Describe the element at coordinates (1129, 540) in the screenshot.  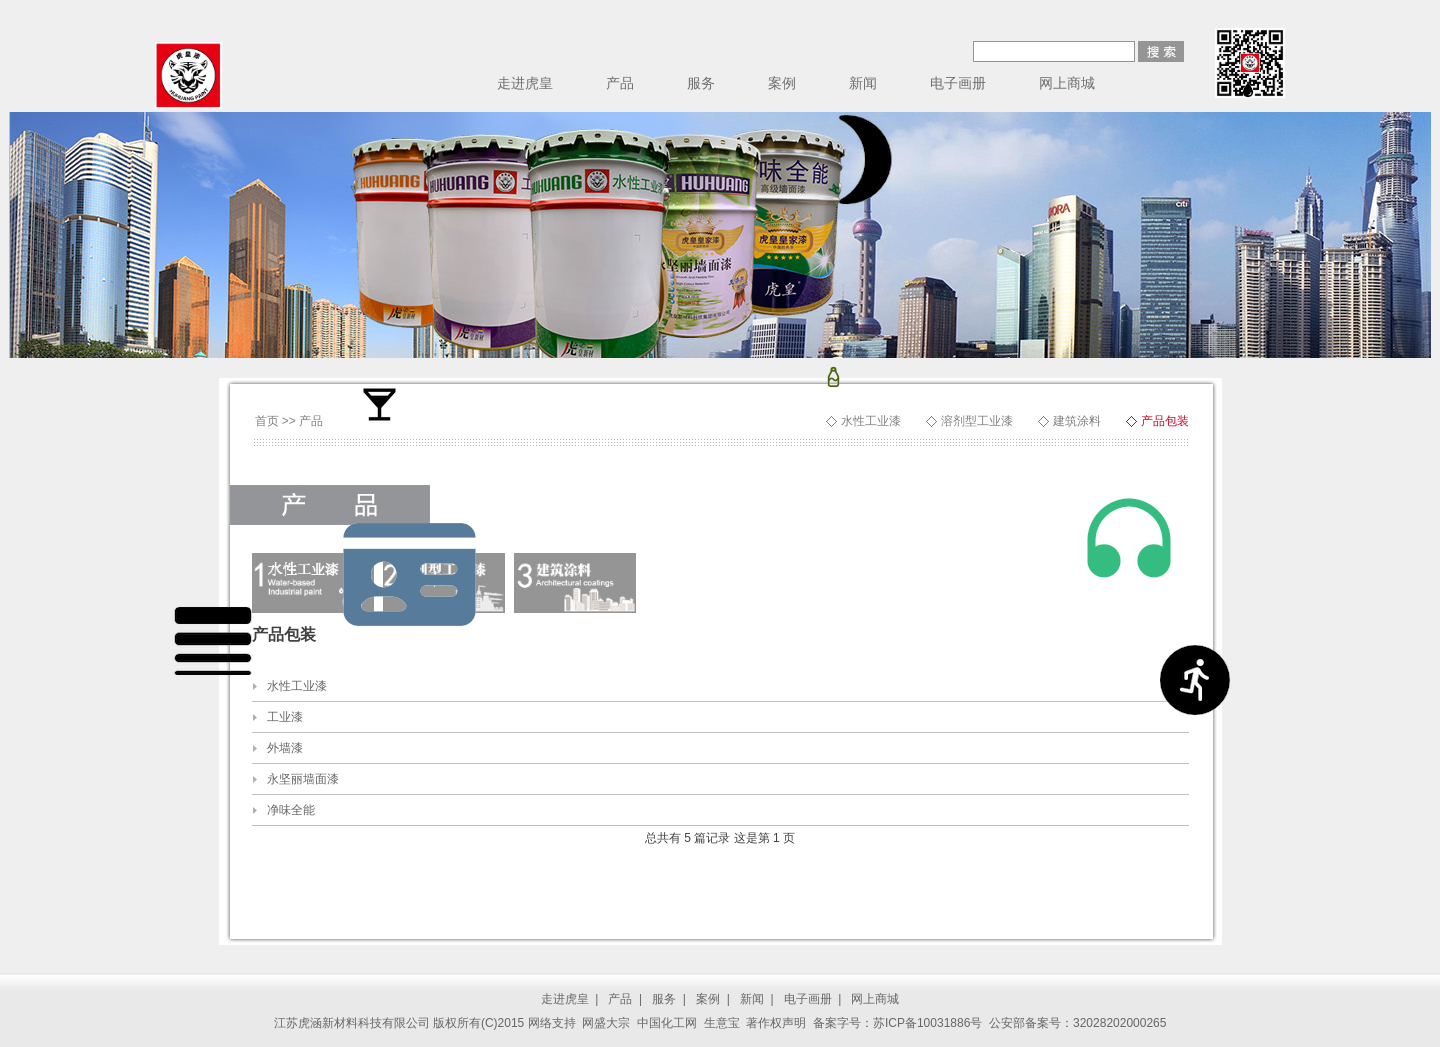
I see `listen to audio or music` at that location.